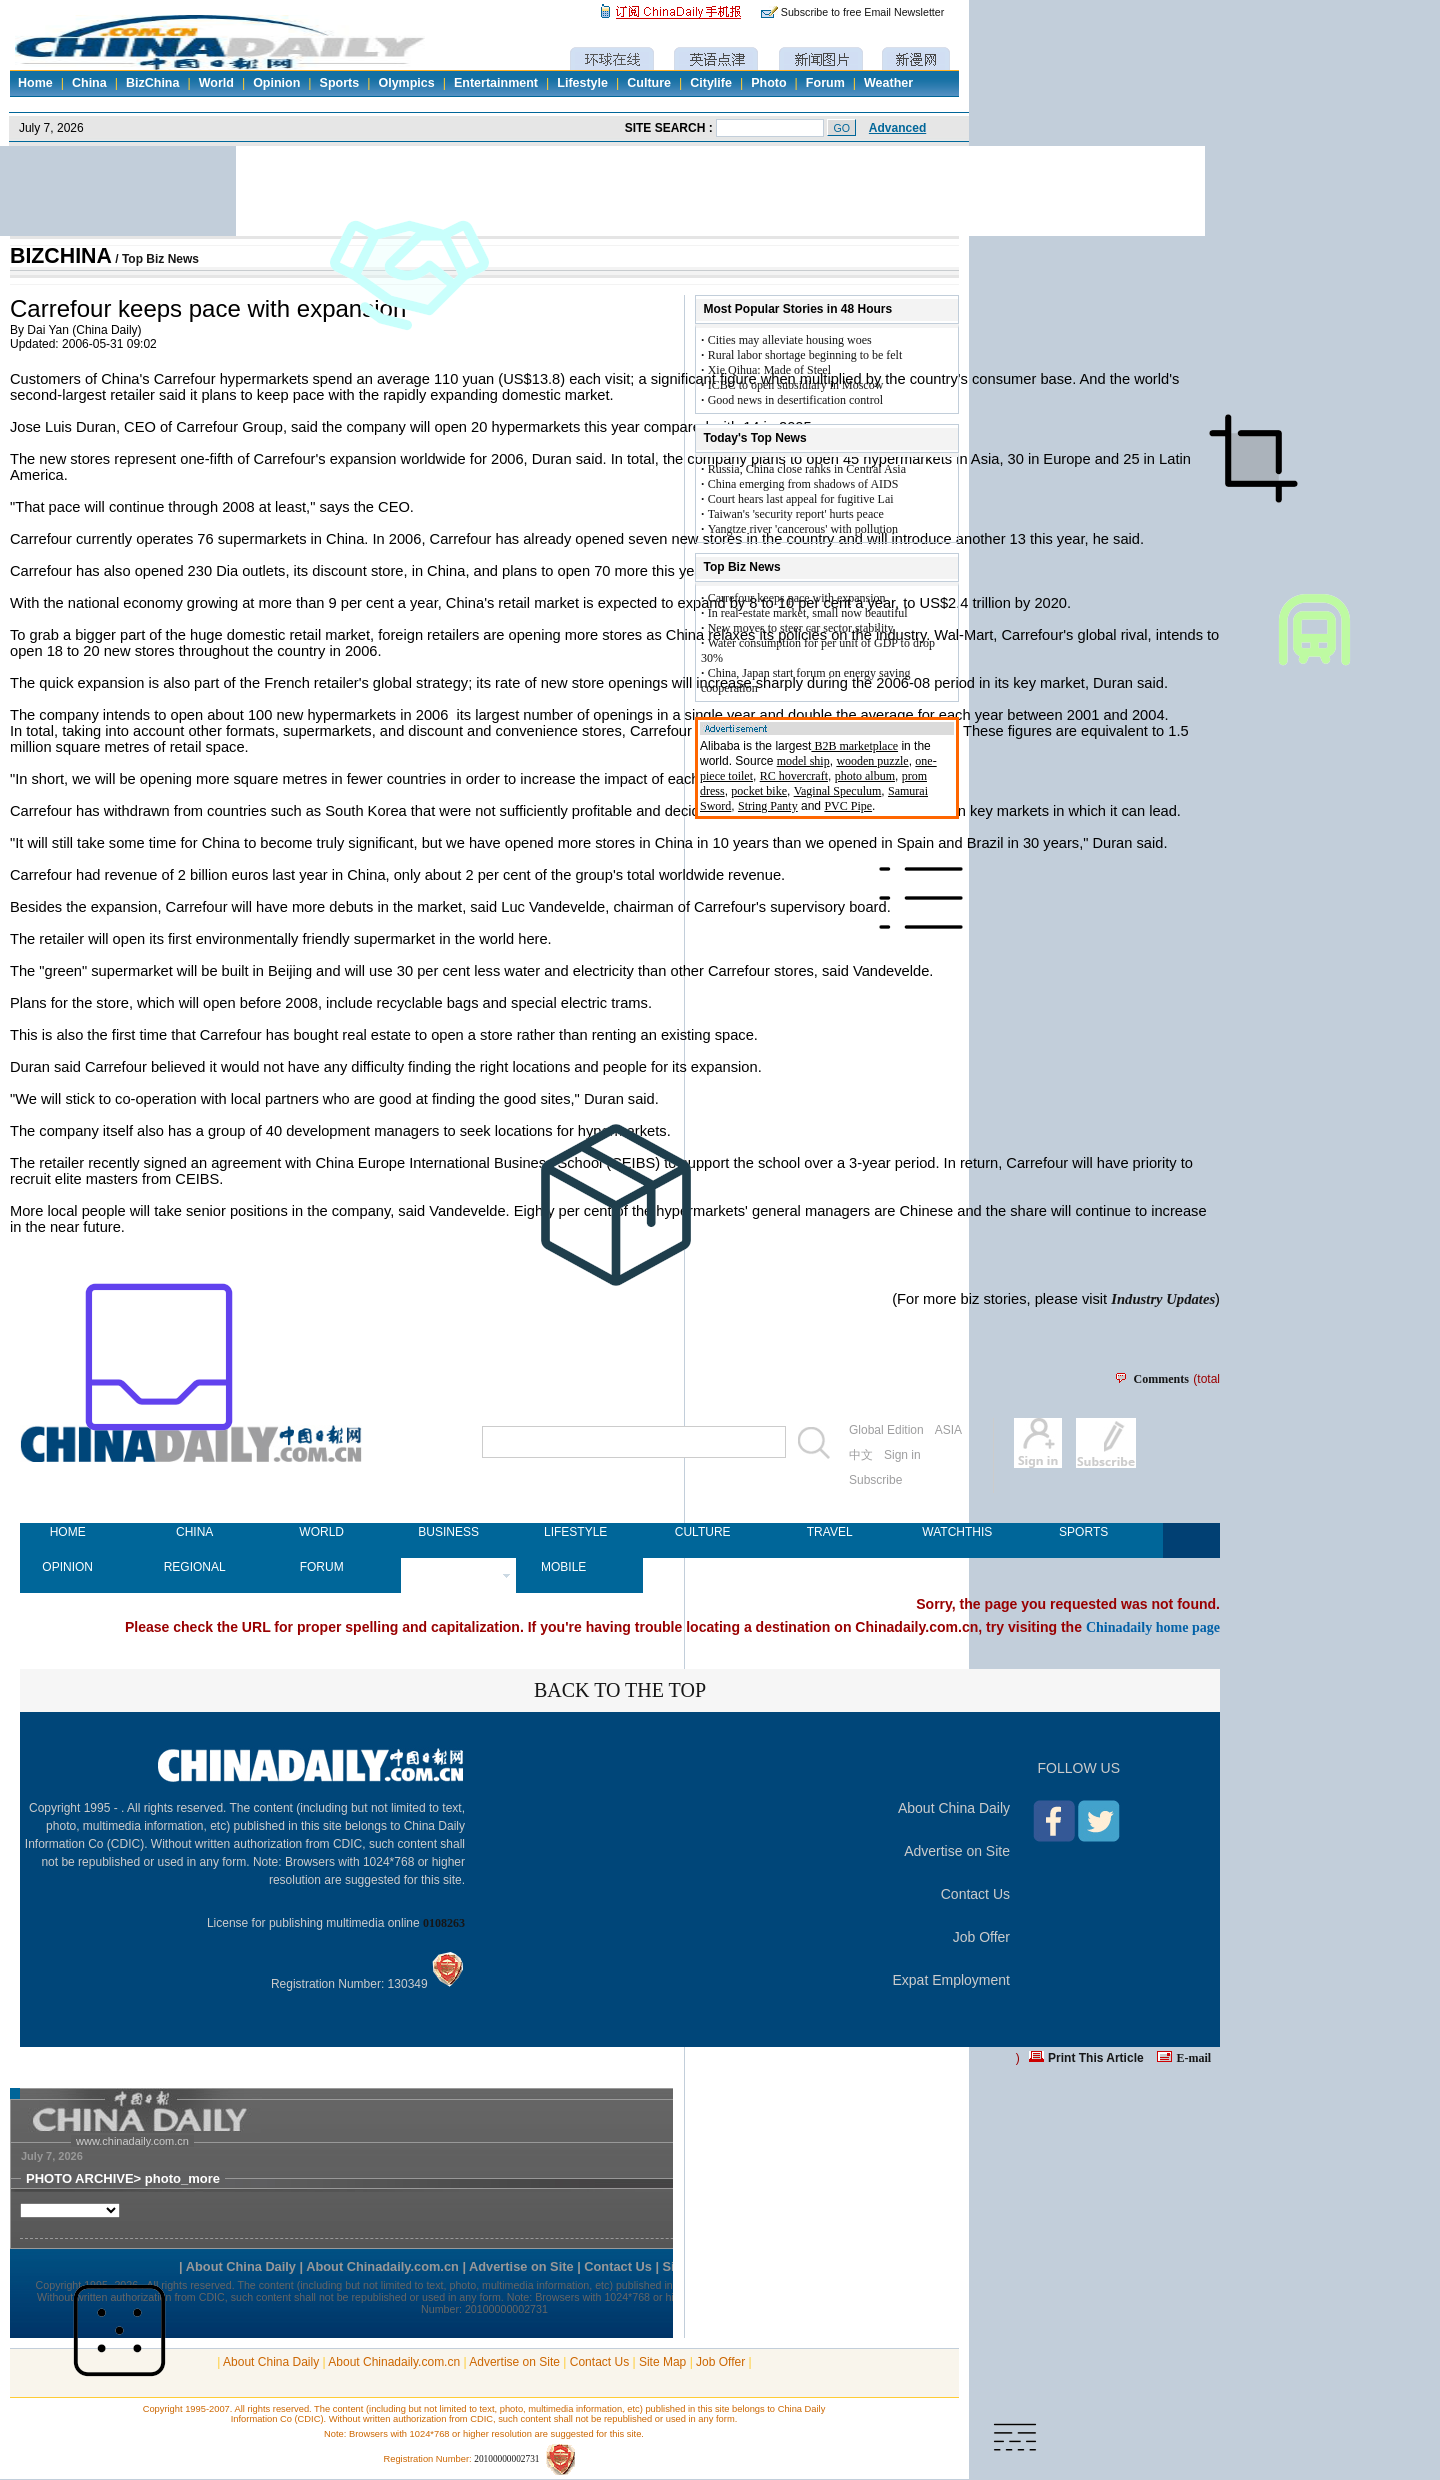  I want to click on apply a gradient fill to selected object, so click(1015, 2438).